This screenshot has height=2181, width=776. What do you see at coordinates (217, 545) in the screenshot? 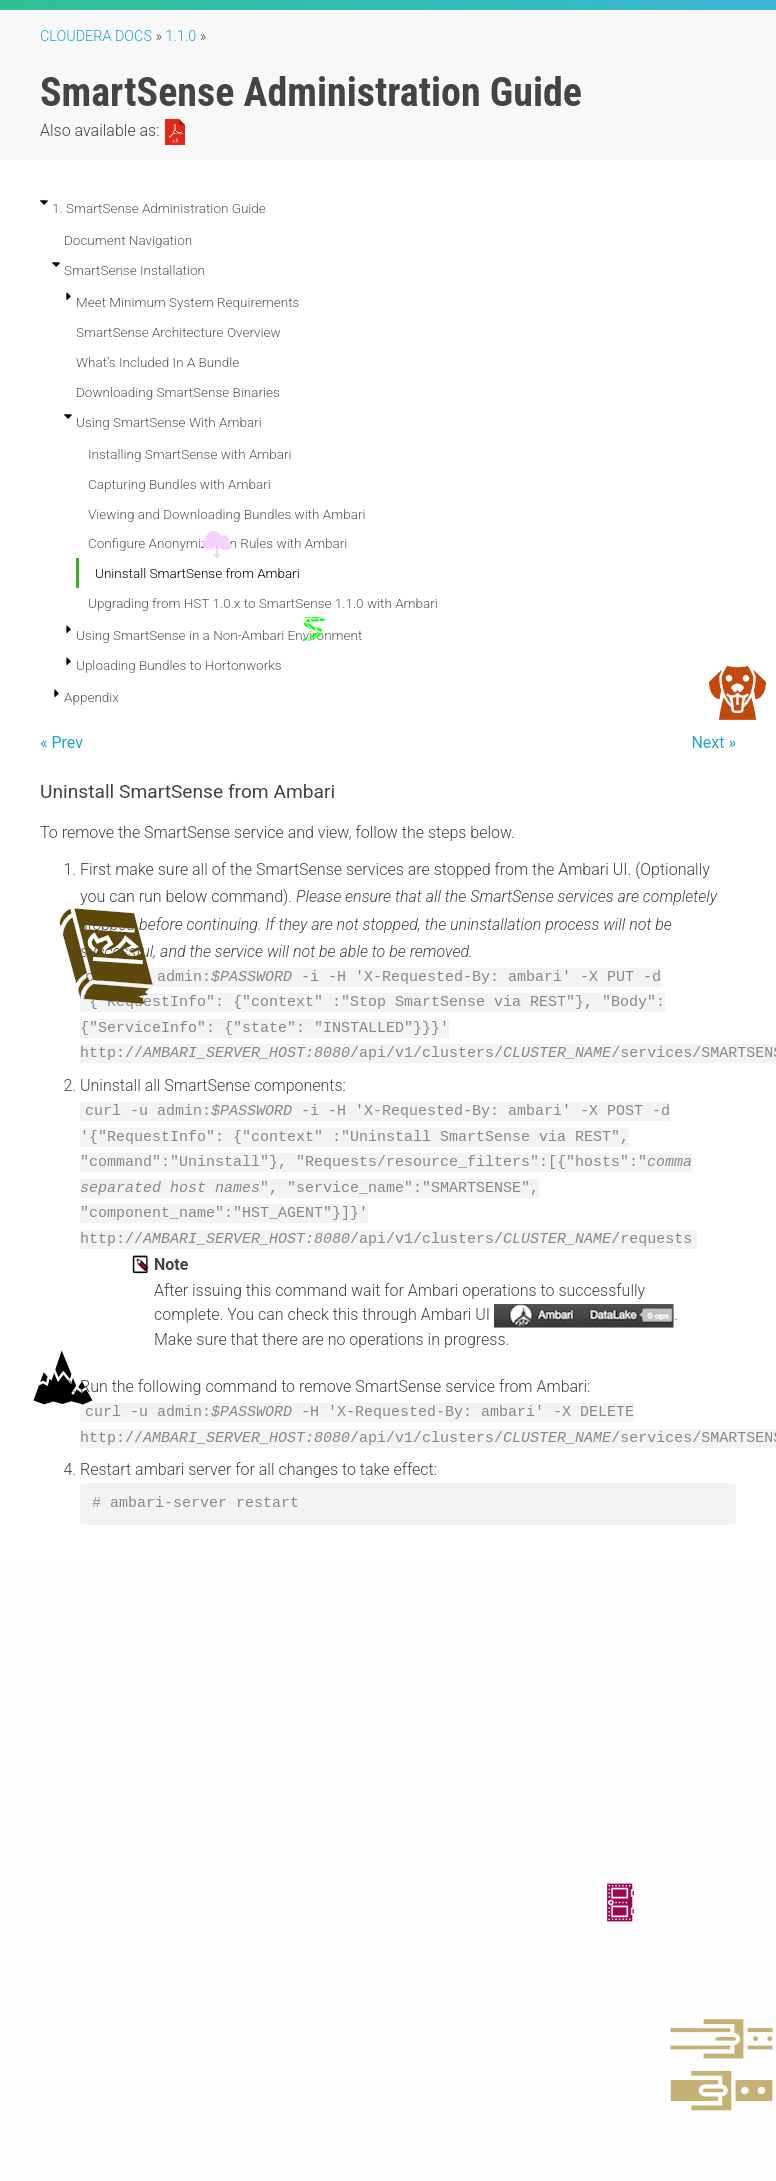
I see `download file from cloud storage` at bounding box center [217, 545].